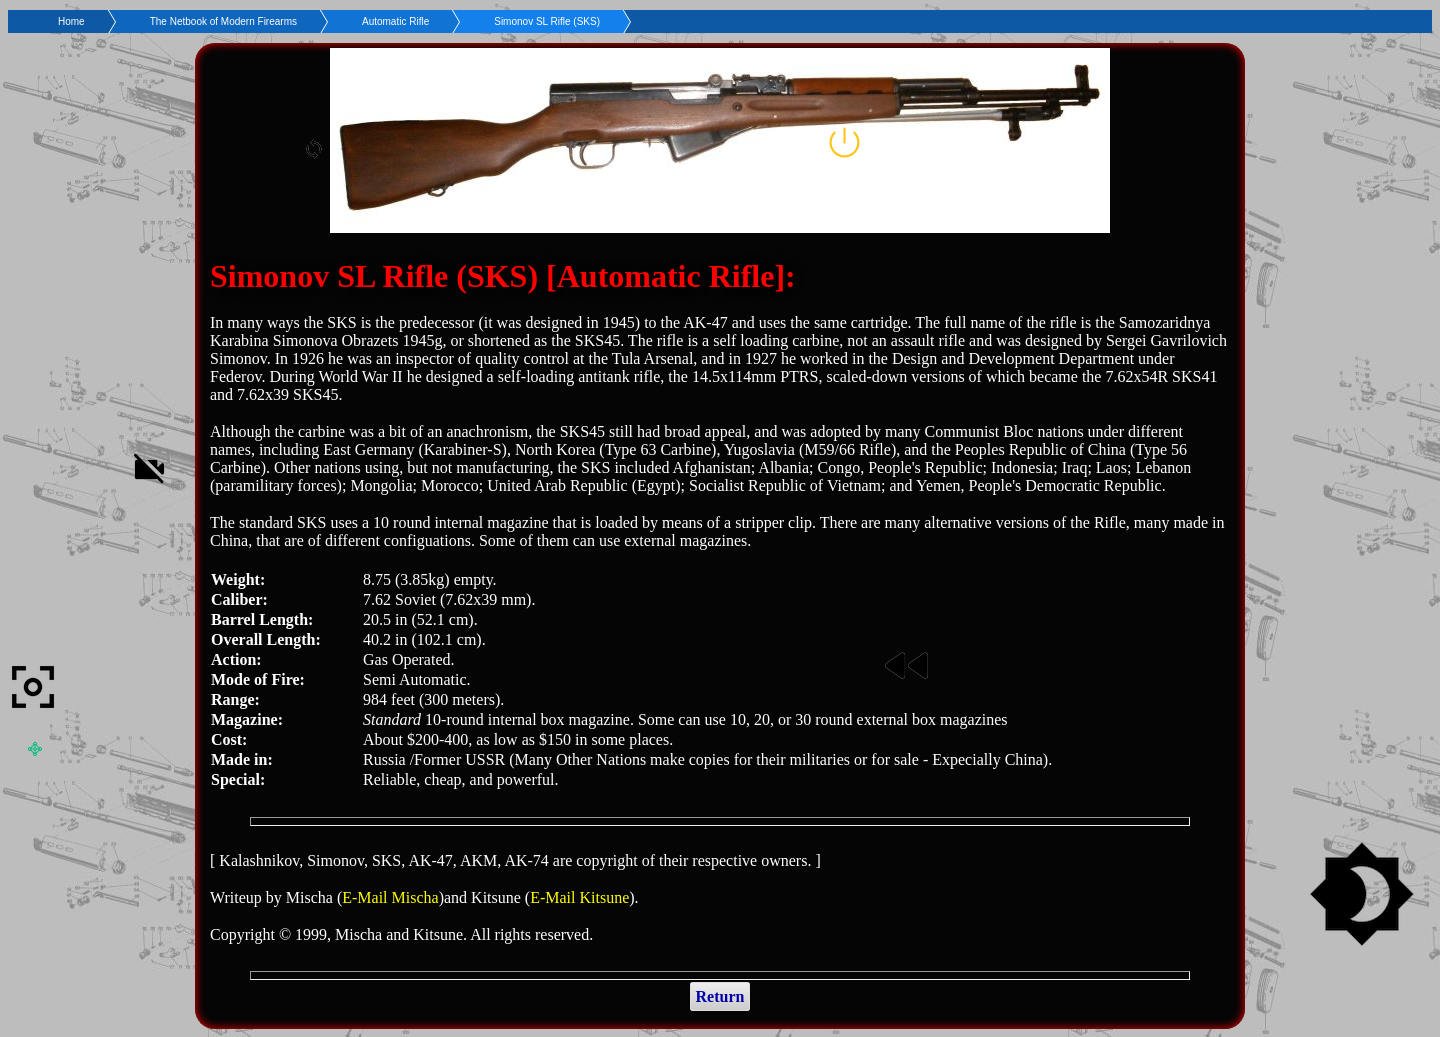 This screenshot has height=1037, width=1440. What do you see at coordinates (35, 749) in the screenshot?
I see `view star-ring network topology` at bounding box center [35, 749].